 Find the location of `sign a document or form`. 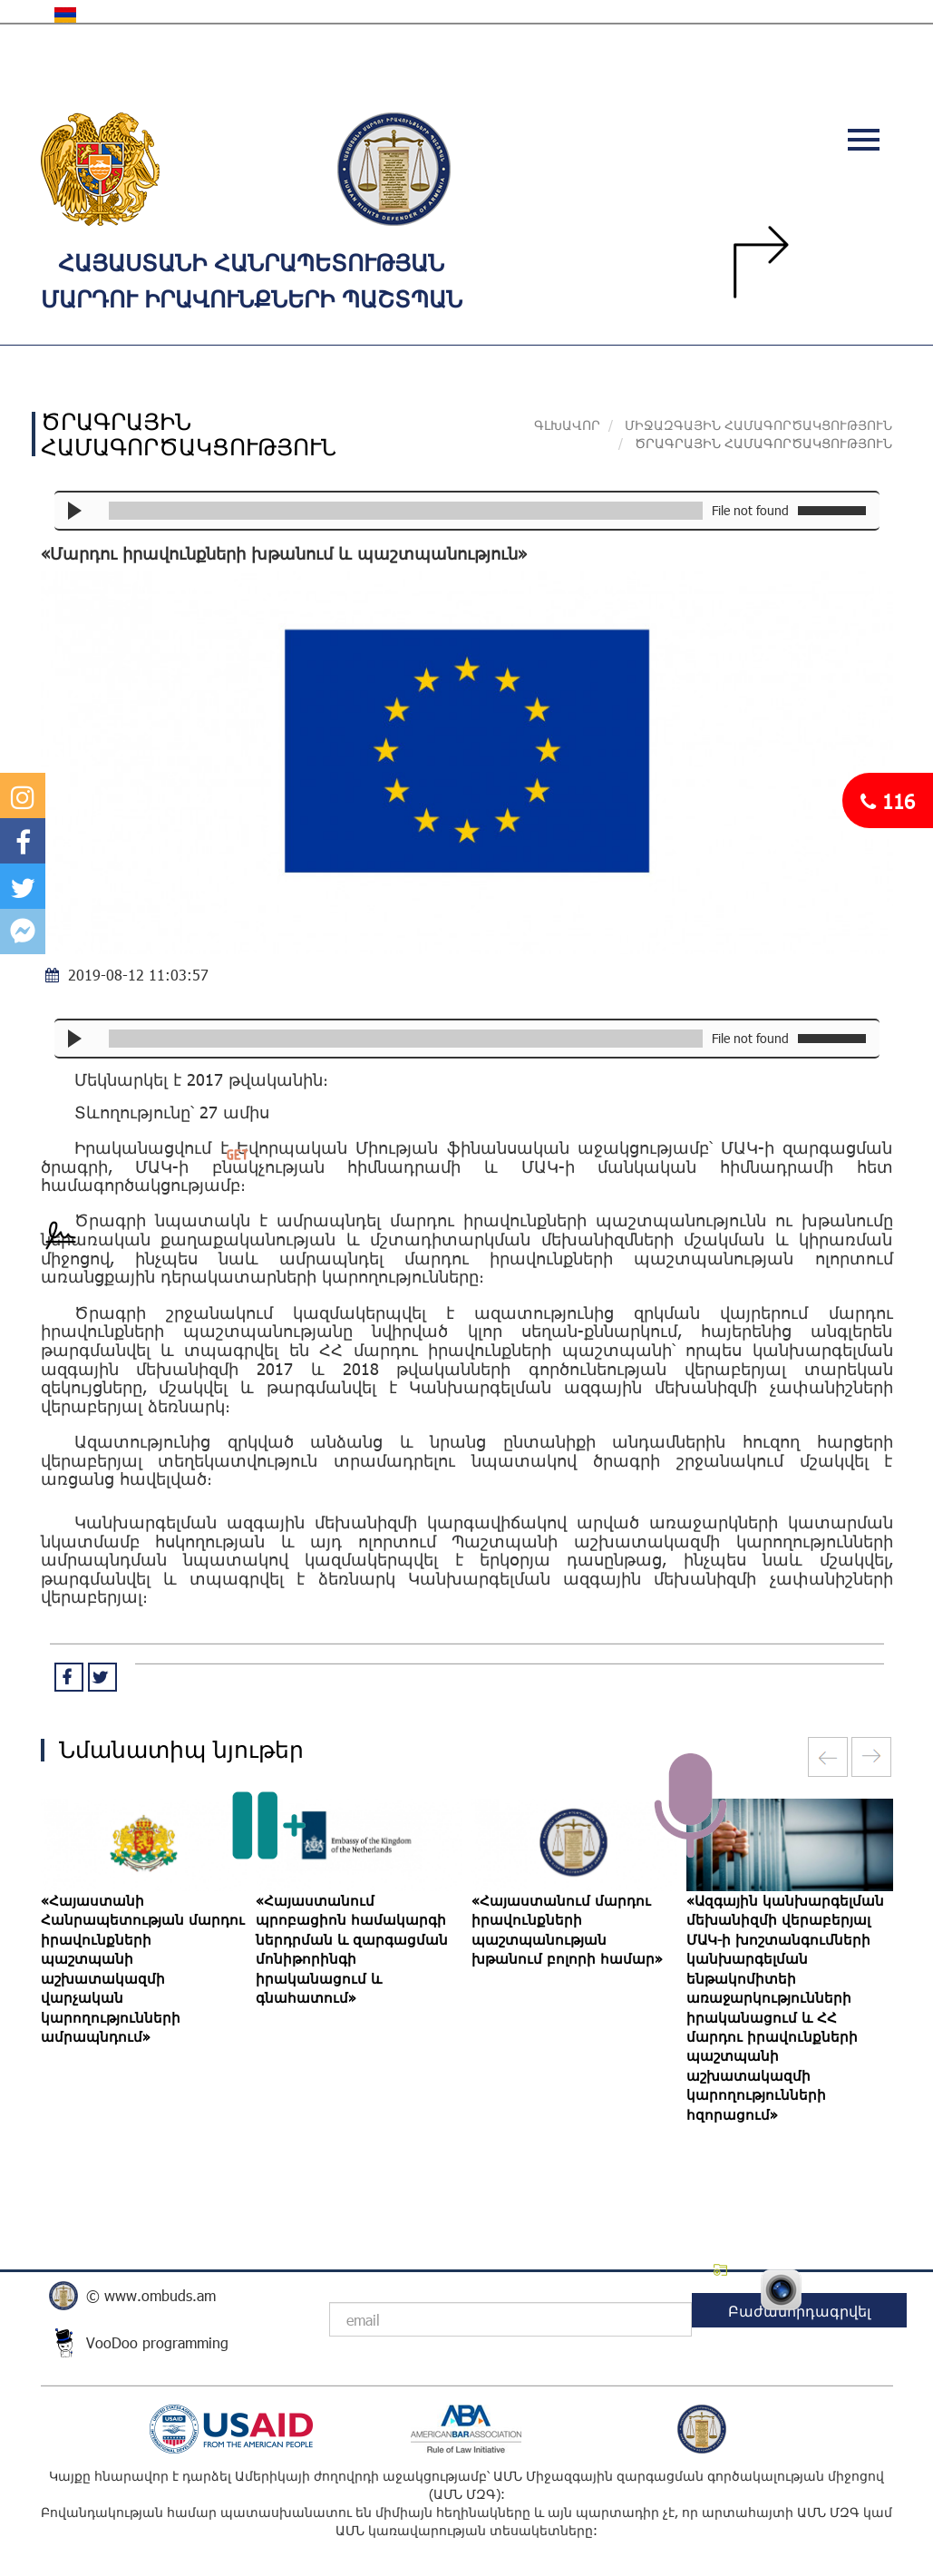

sign a document or form is located at coordinates (61, 1235).